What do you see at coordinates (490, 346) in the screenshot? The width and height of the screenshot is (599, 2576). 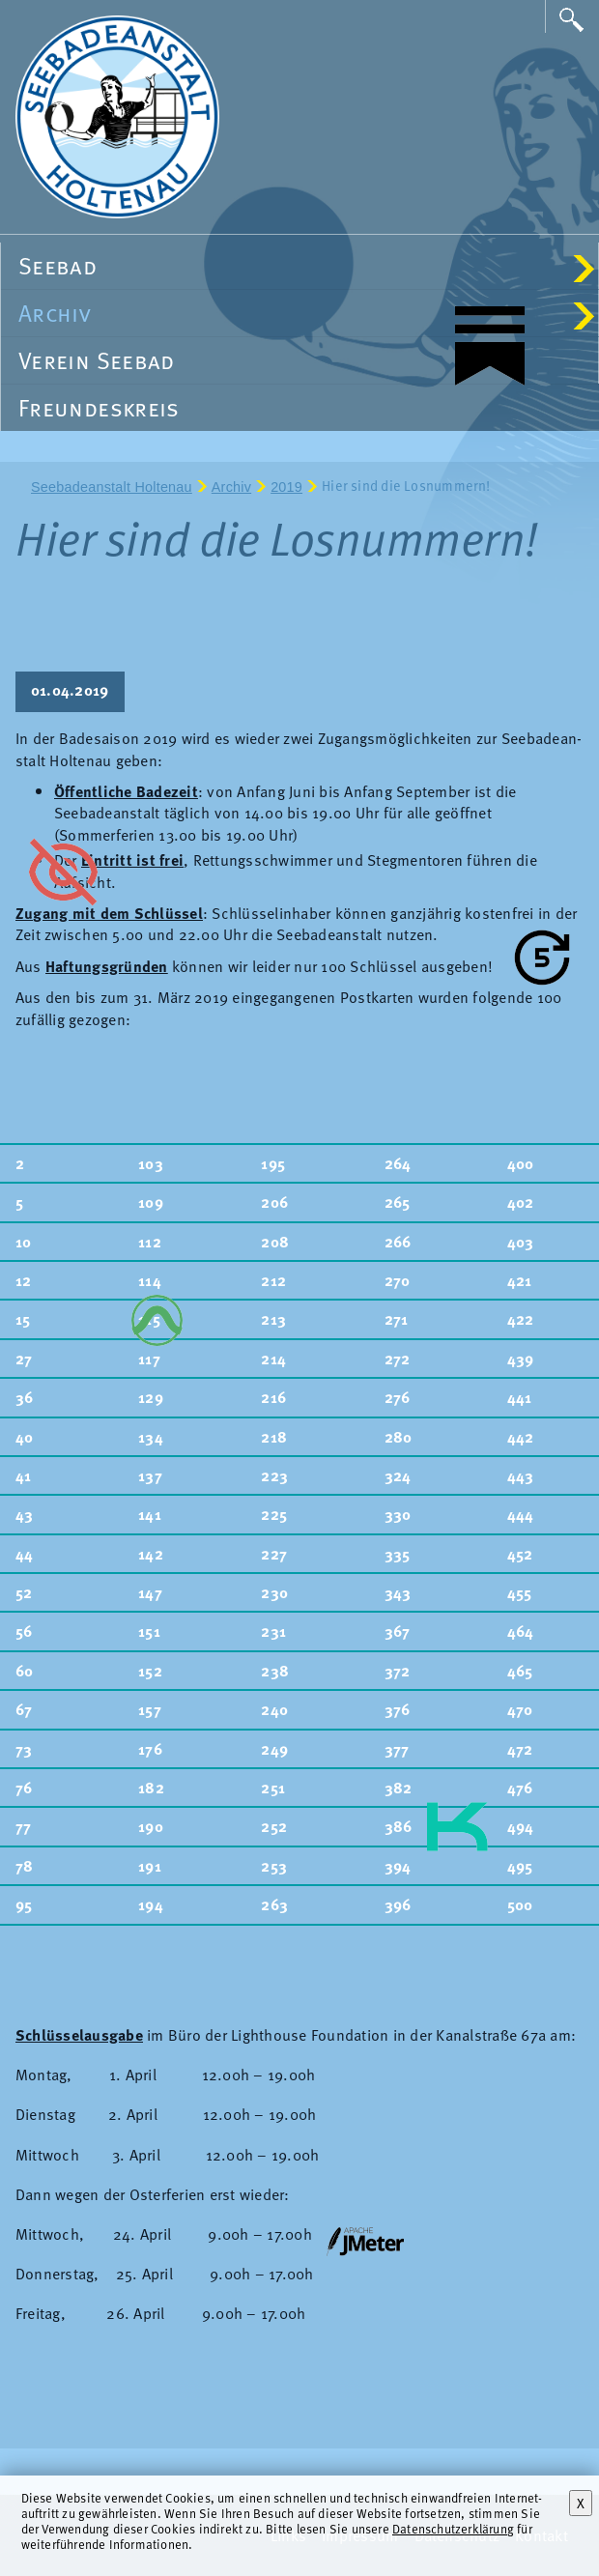 I see `open the Substack app` at bounding box center [490, 346].